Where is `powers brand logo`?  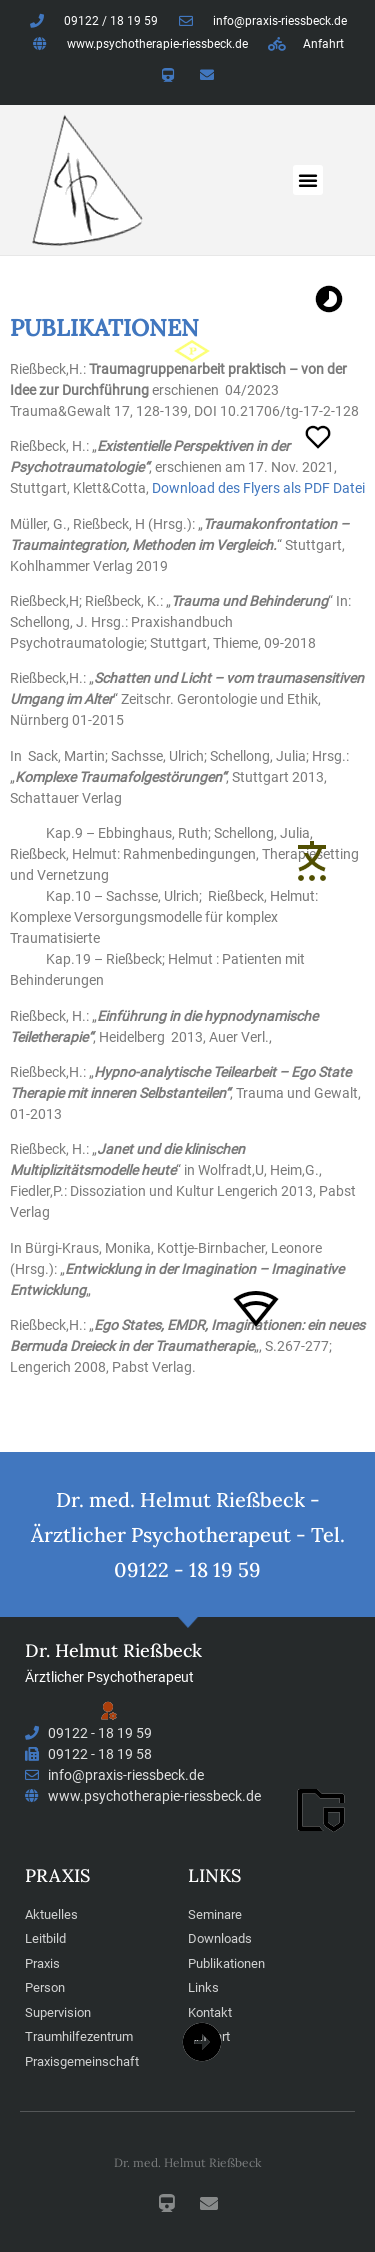
powers brand logo is located at coordinates (192, 351).